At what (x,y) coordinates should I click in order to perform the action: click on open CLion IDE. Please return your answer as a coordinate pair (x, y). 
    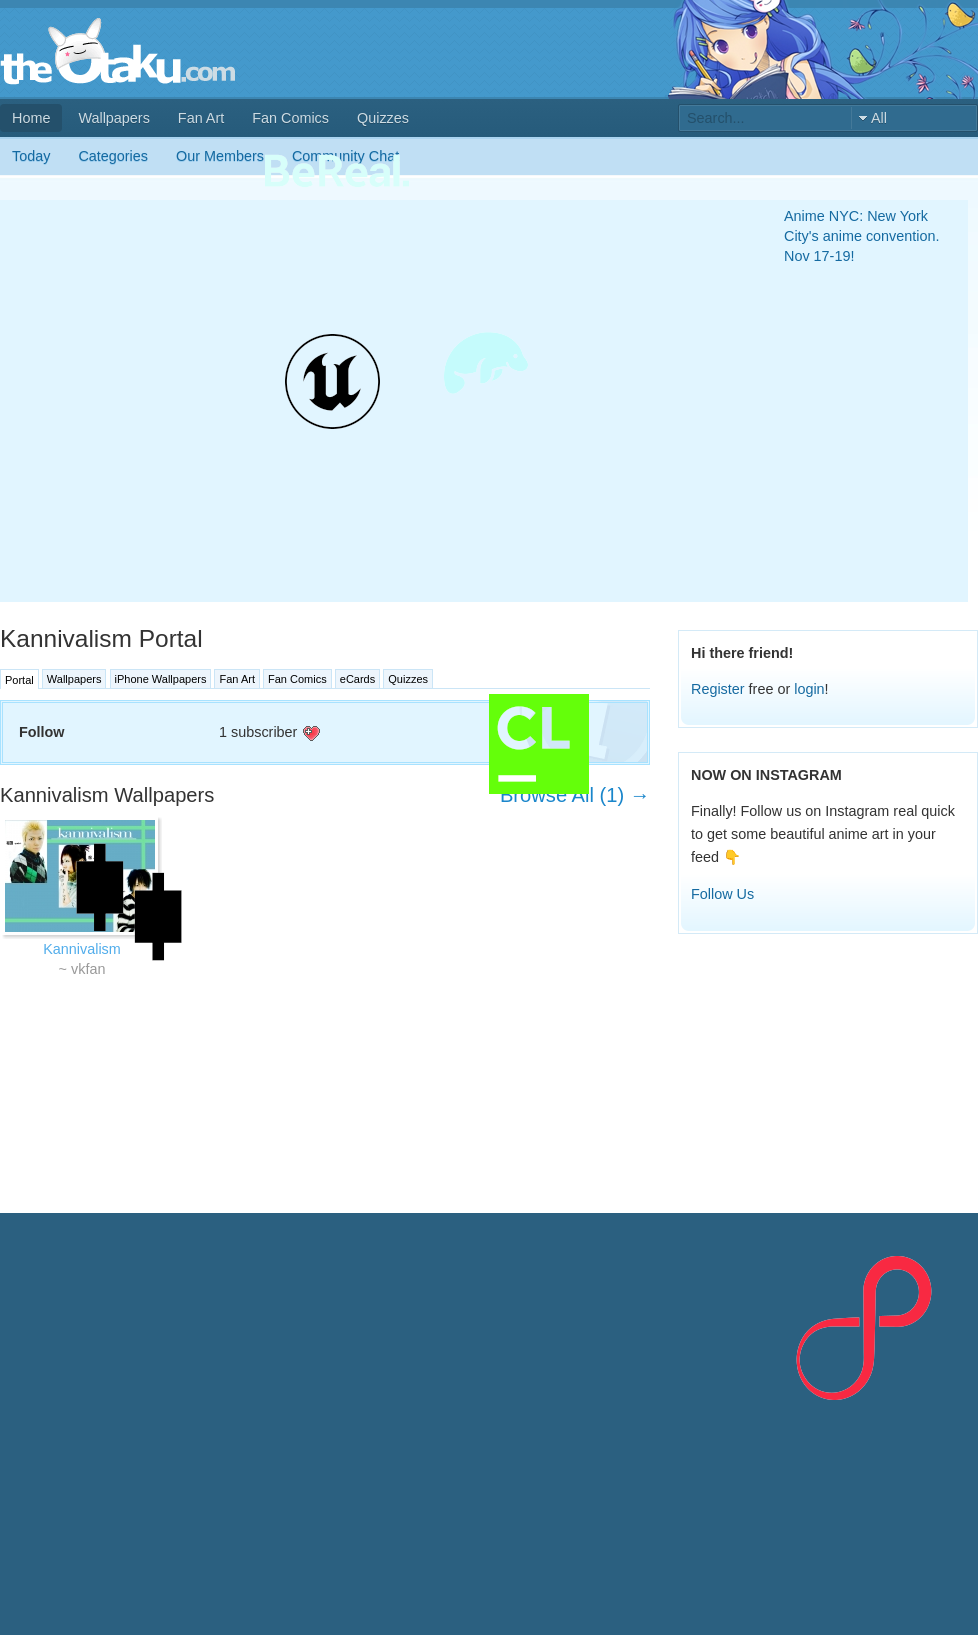
    Looking at the image, I should click on (539, 744).